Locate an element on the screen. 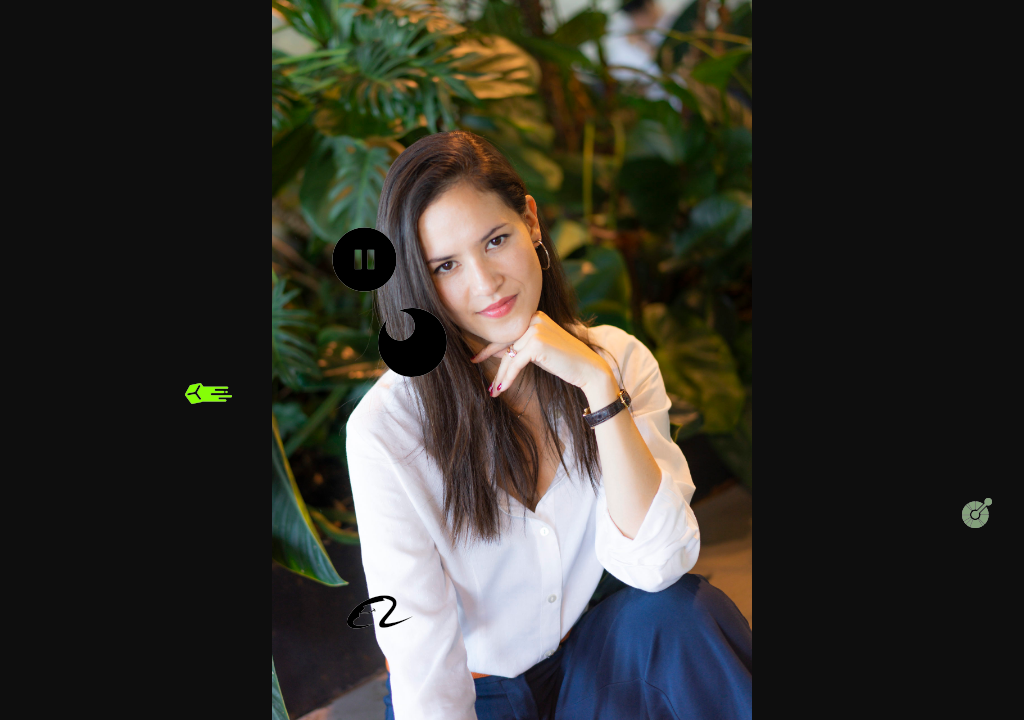 This screenshot has width=1024, height=720. redsys payment processing logo is located at coordinates (412, 342).